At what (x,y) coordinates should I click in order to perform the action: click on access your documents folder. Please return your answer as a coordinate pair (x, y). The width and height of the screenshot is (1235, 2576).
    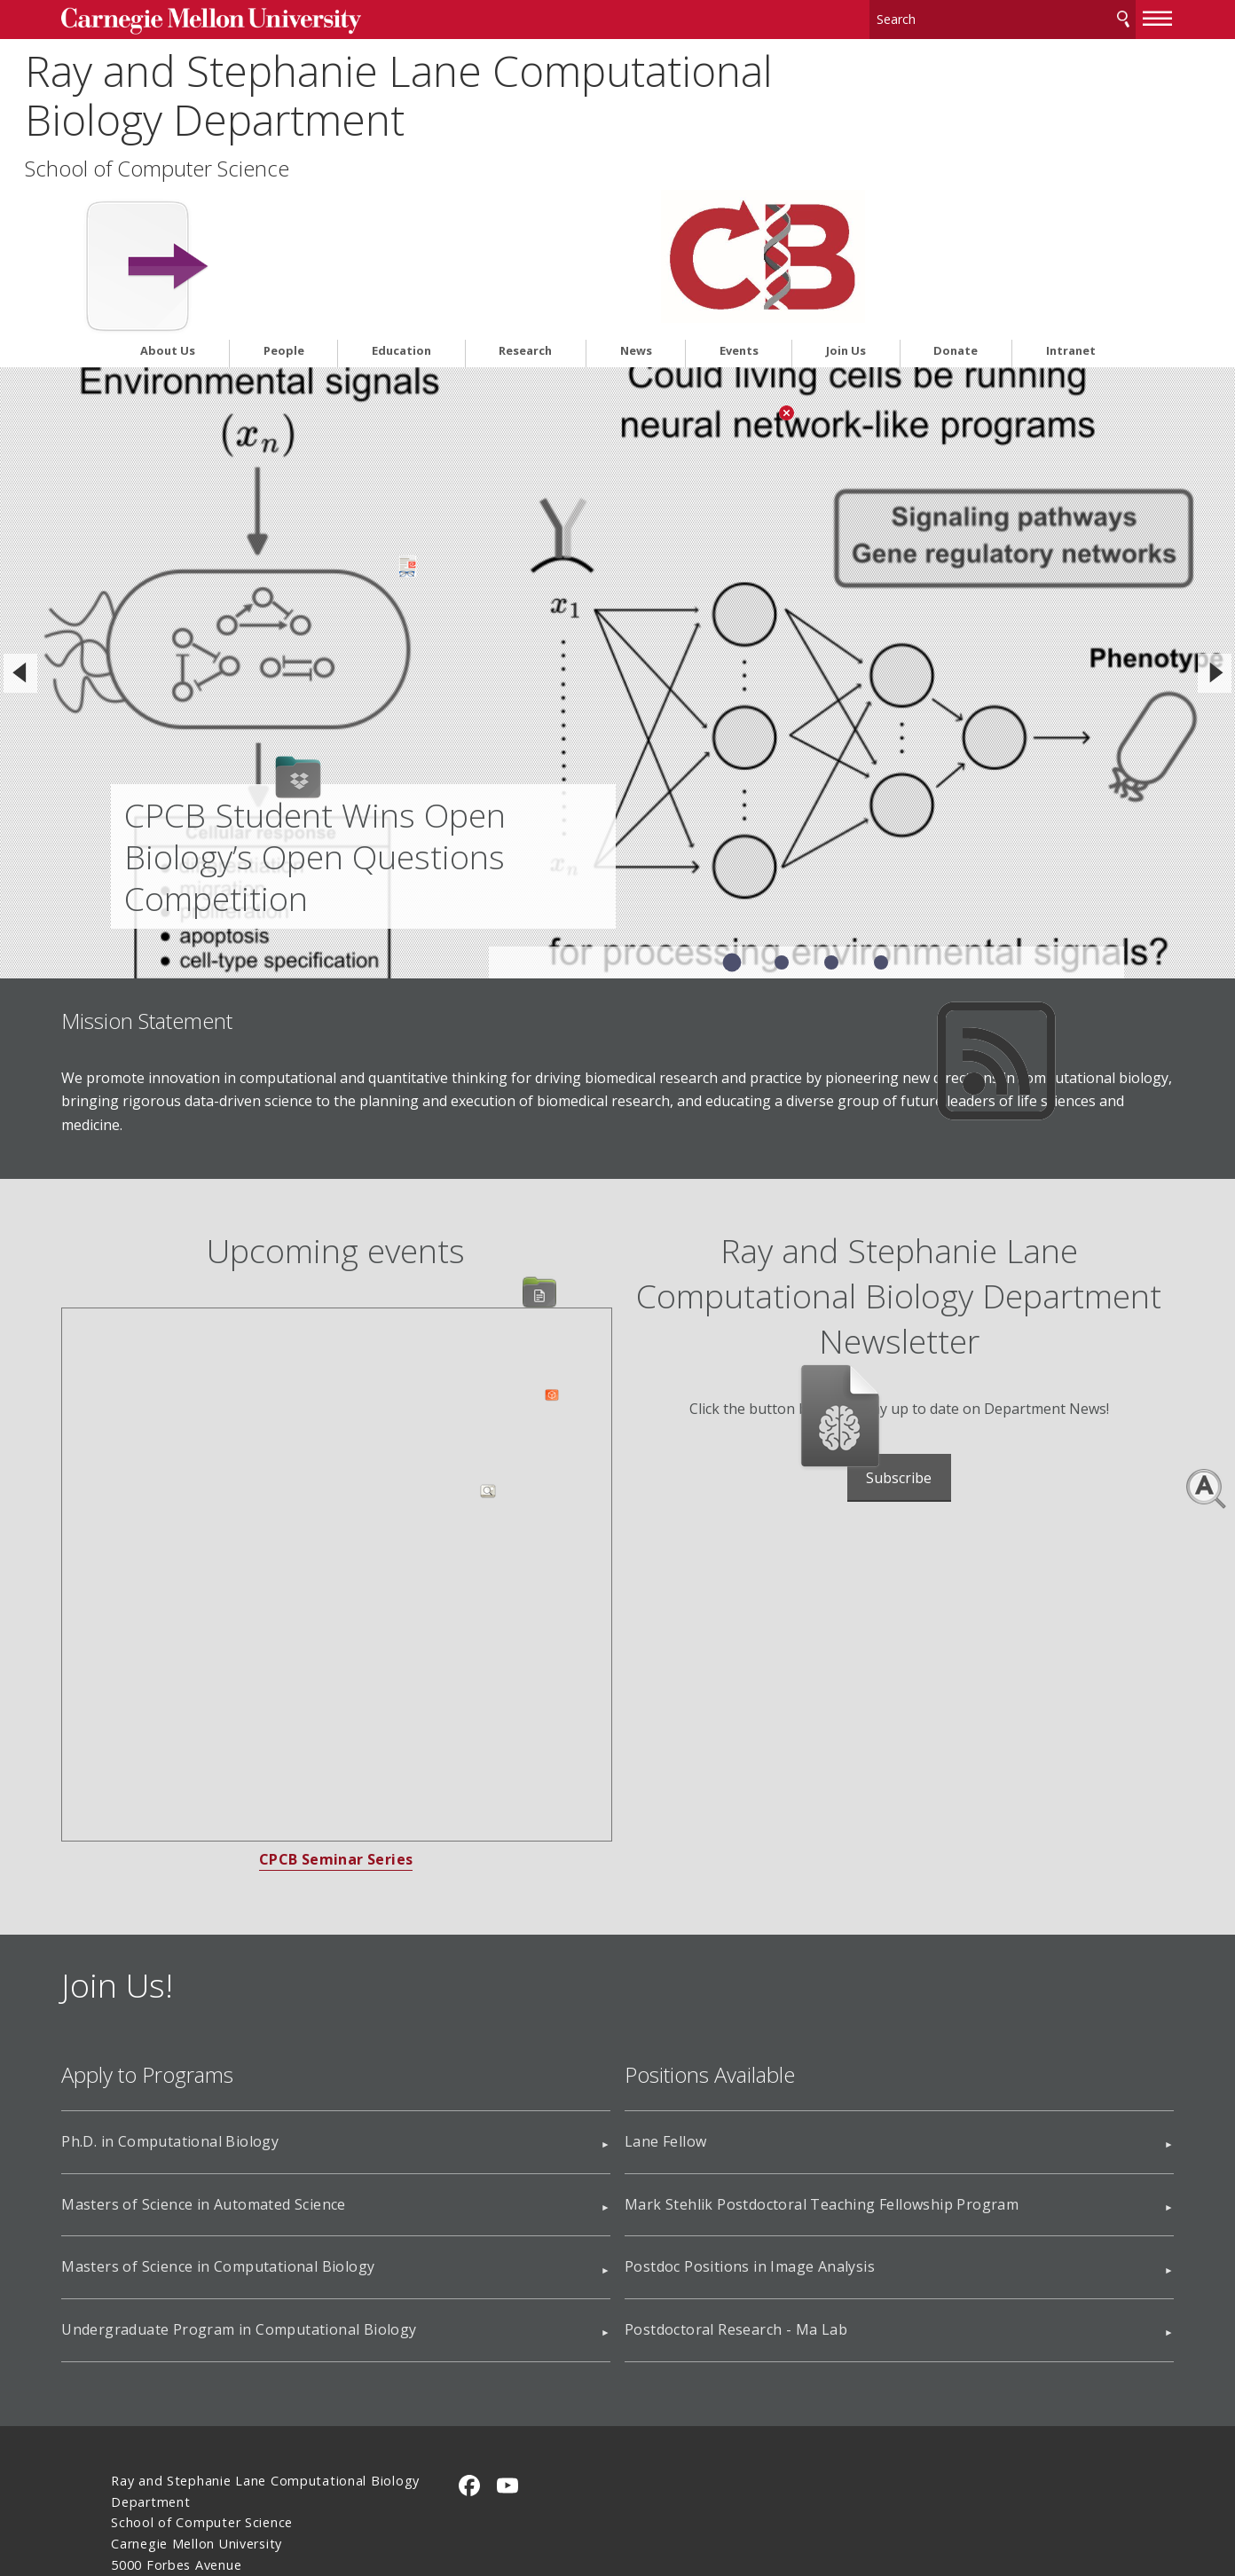
    Looking at the image, I should click on (539, 1292).